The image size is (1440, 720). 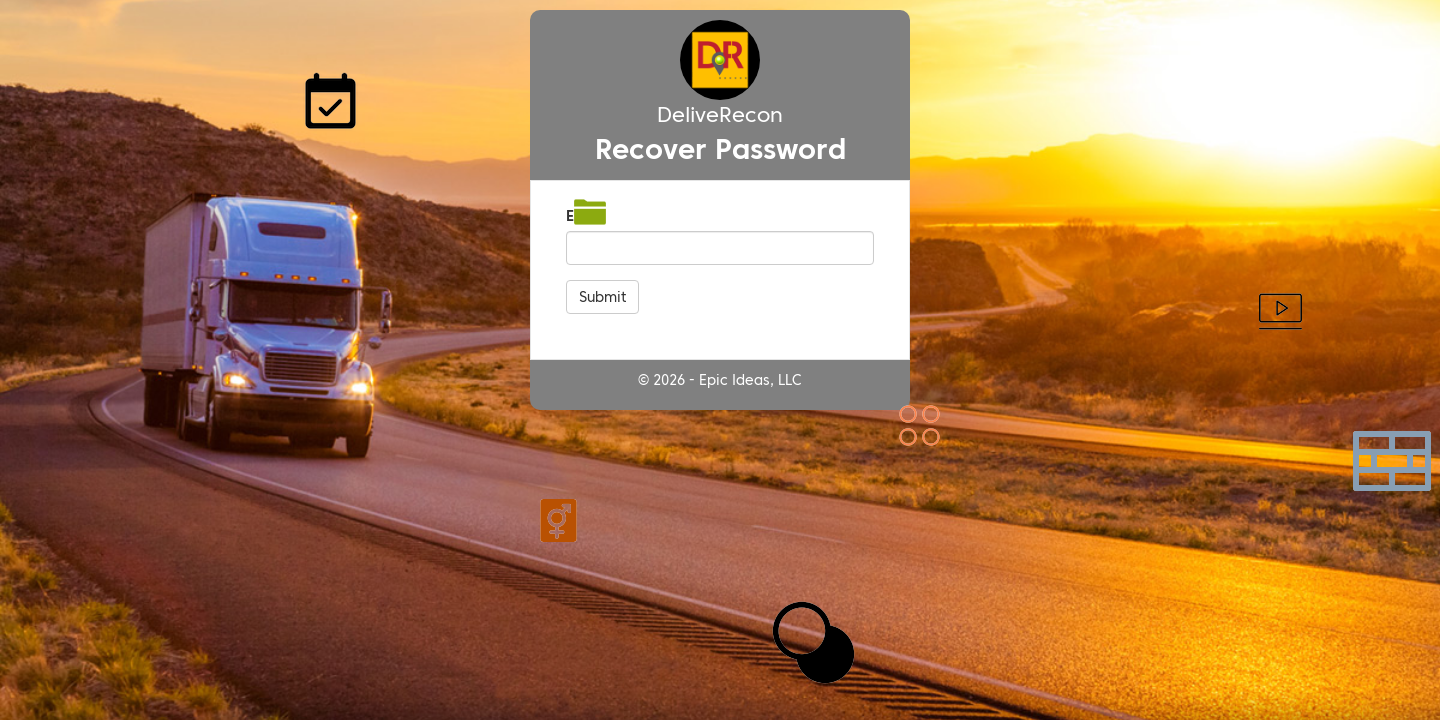 What do you see at coordinates (919, 425) in the screenshot?
I see `open app drawer or menu grid` at bounding box center [919, 425].